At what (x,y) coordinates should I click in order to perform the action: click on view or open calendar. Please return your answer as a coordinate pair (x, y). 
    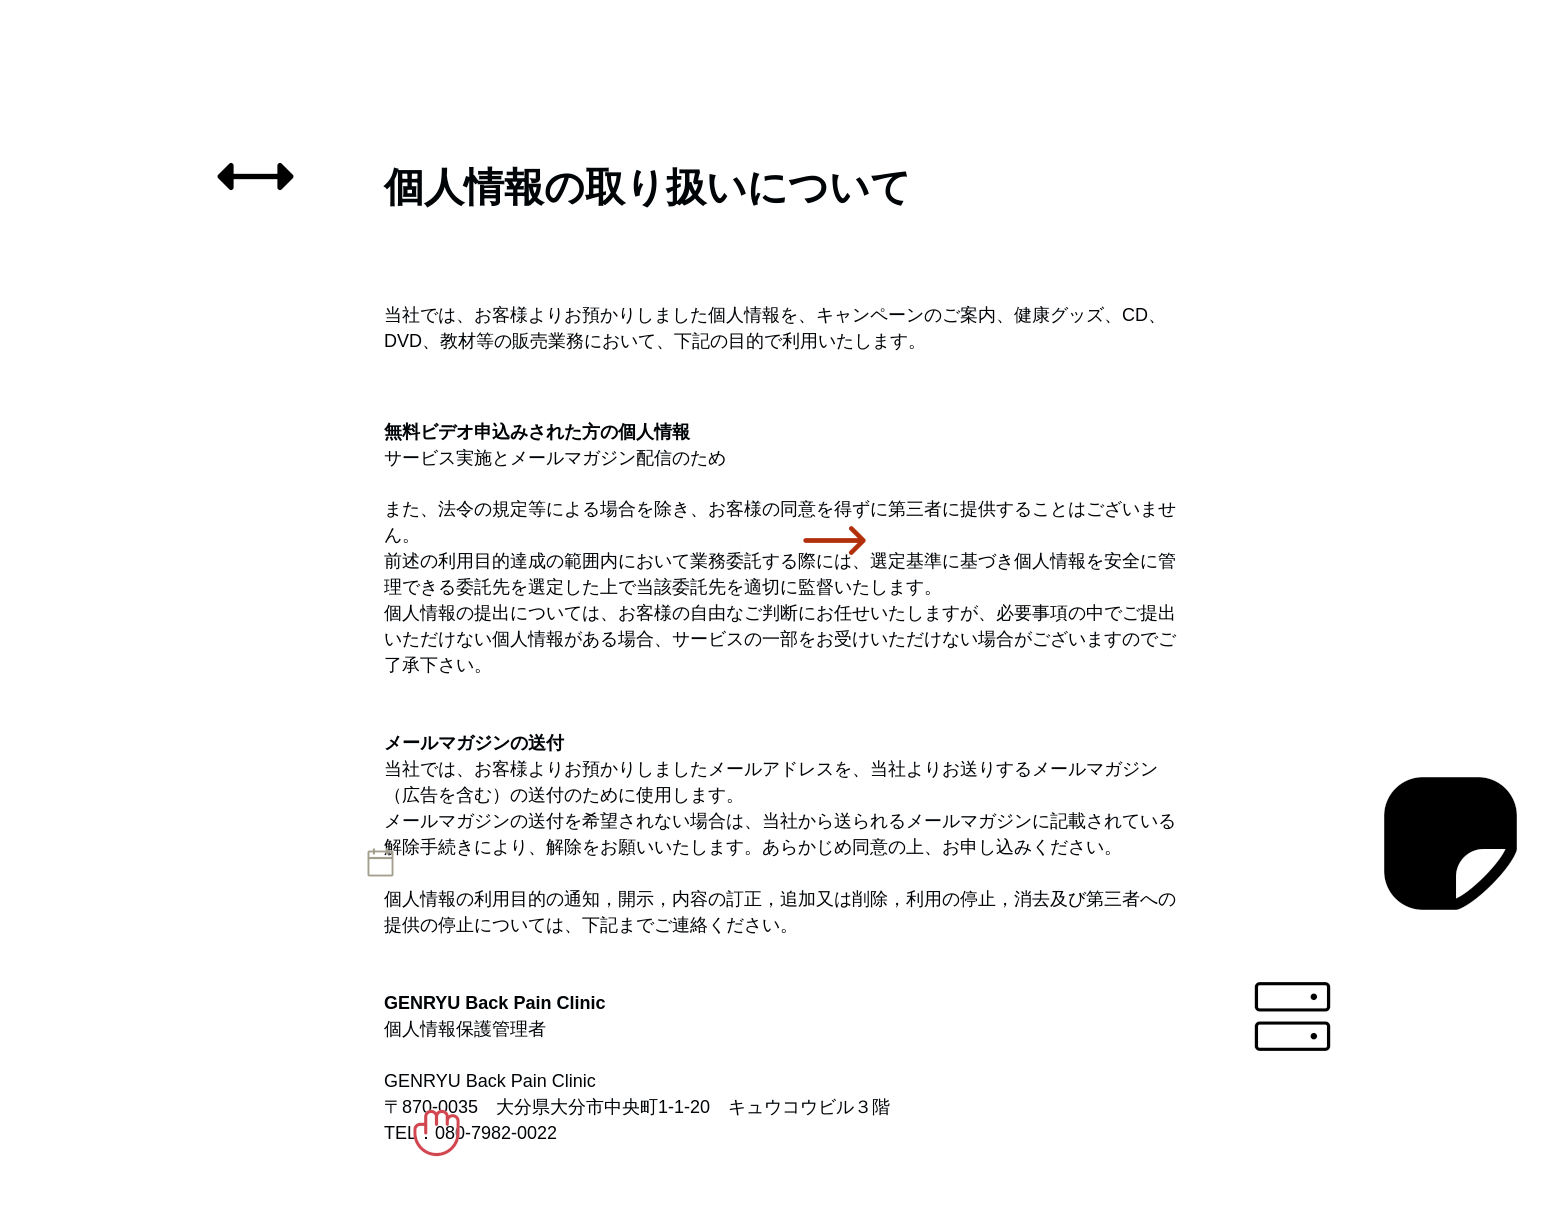
    Looking at the image, I should click on (380, 863).